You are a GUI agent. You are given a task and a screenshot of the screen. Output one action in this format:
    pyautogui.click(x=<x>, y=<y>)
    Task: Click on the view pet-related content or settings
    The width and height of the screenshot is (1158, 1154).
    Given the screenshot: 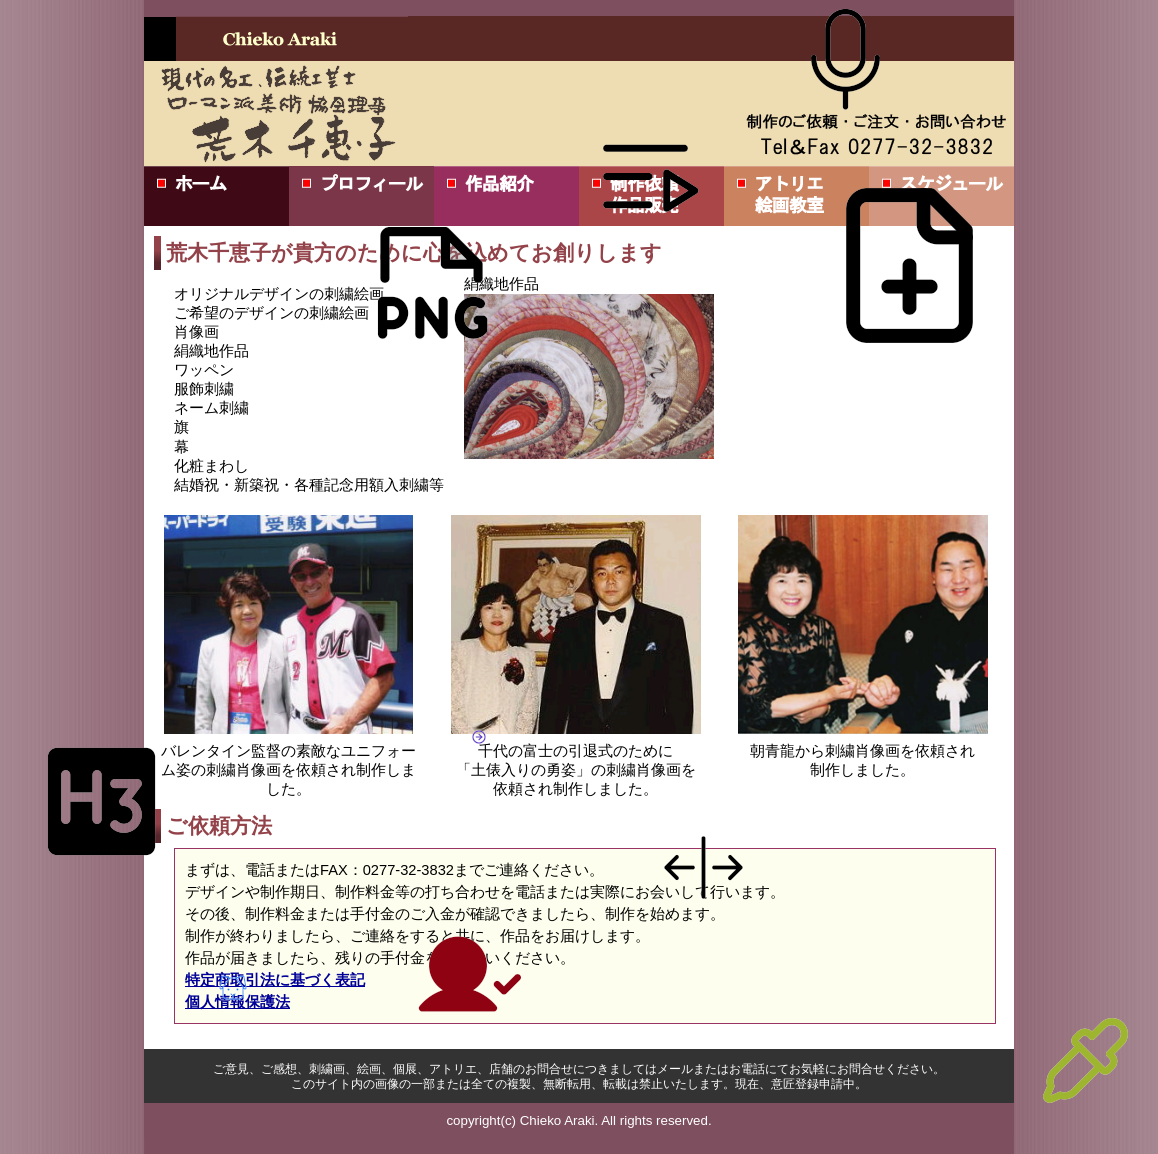 What is the action you would take?
    pyautogui.click(x=233, y=988)
    